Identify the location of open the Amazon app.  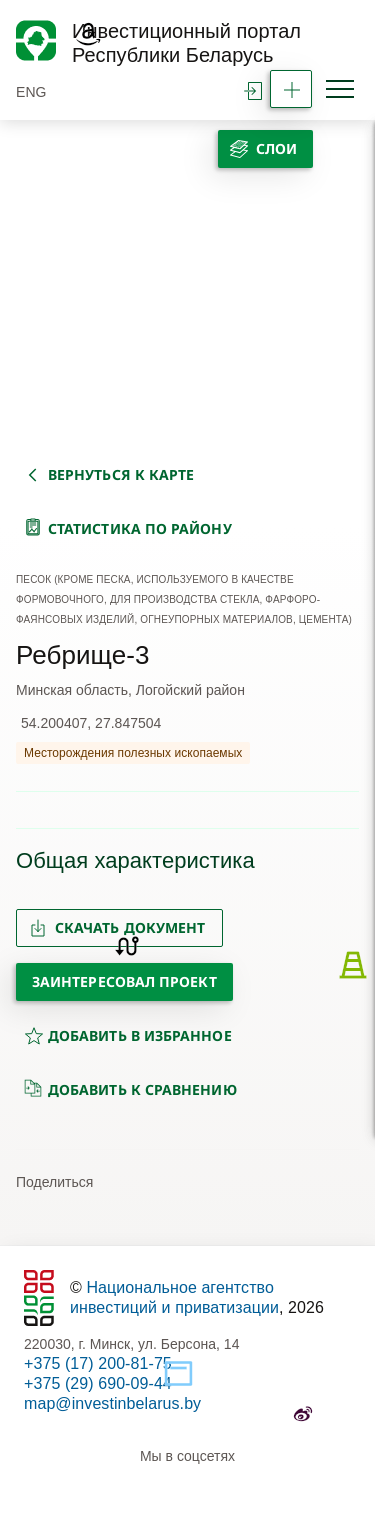
(88, 33).